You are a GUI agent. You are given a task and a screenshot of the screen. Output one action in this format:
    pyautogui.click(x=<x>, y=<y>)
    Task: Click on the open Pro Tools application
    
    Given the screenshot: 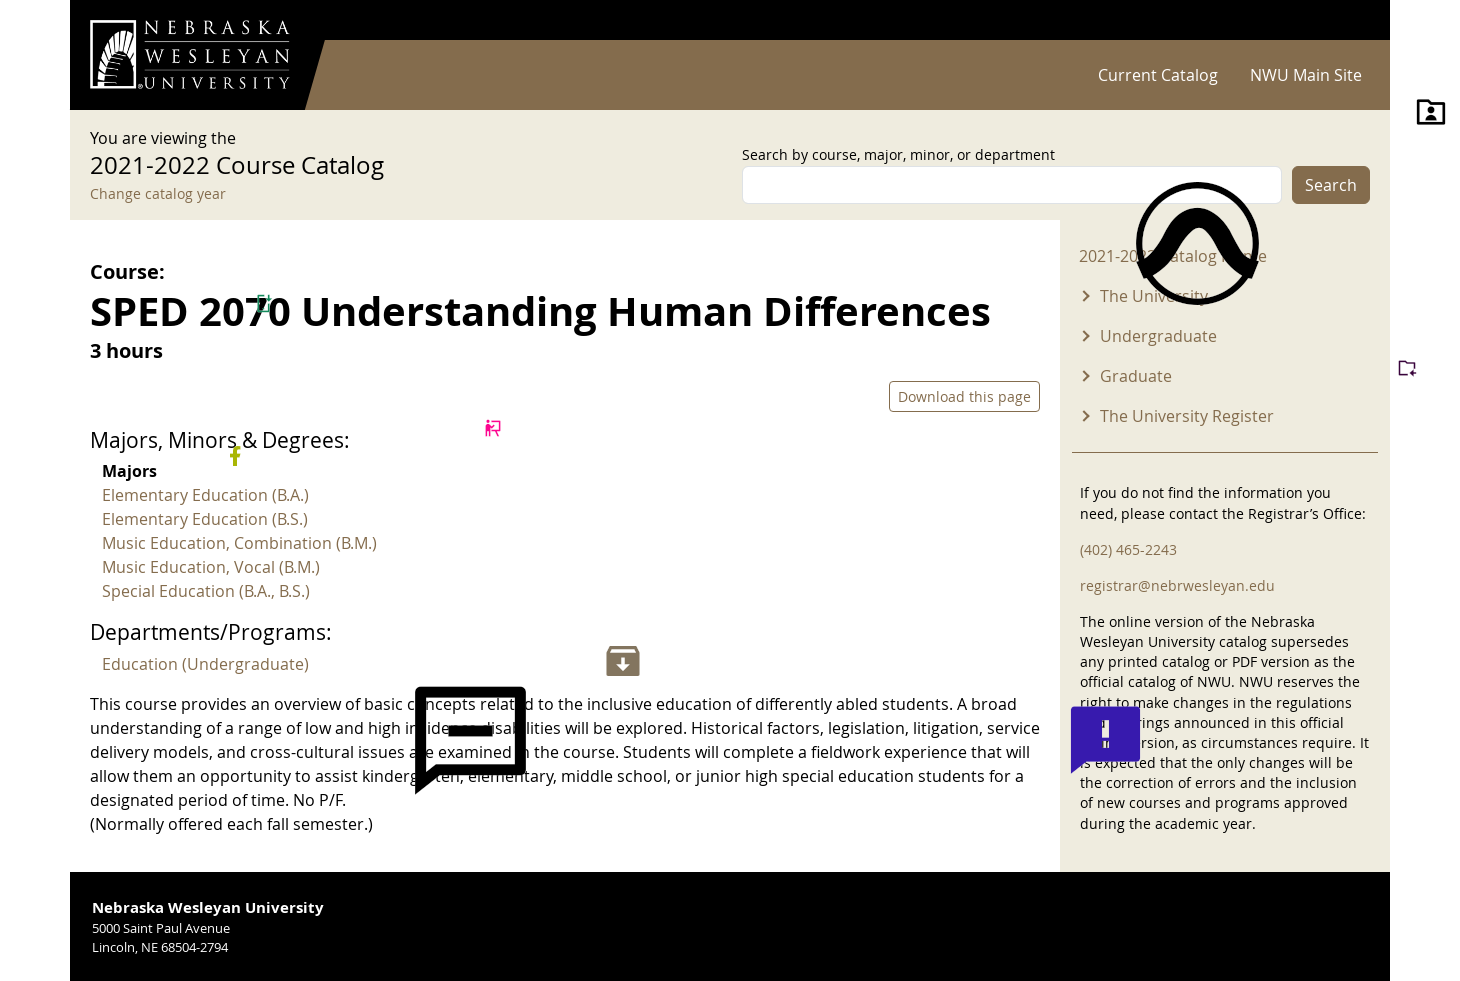 What is the action you would take?
    pyautogui.click(x=1197, y=243)
    